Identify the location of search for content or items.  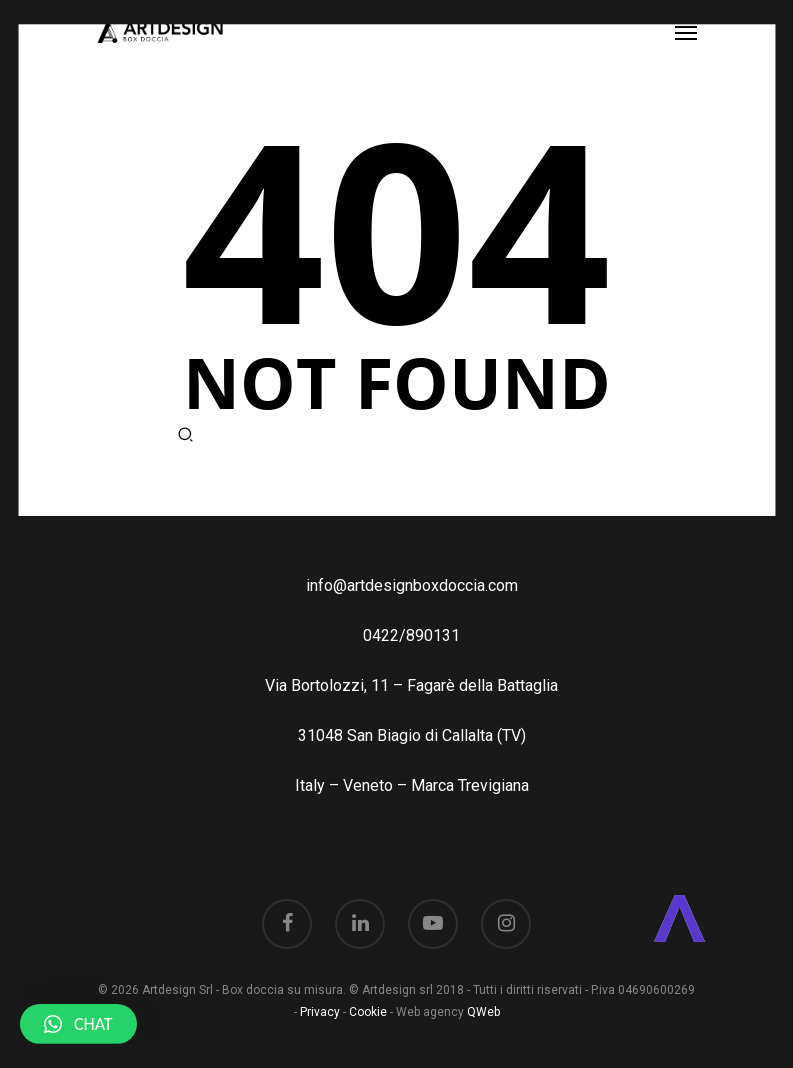
(185, 434).